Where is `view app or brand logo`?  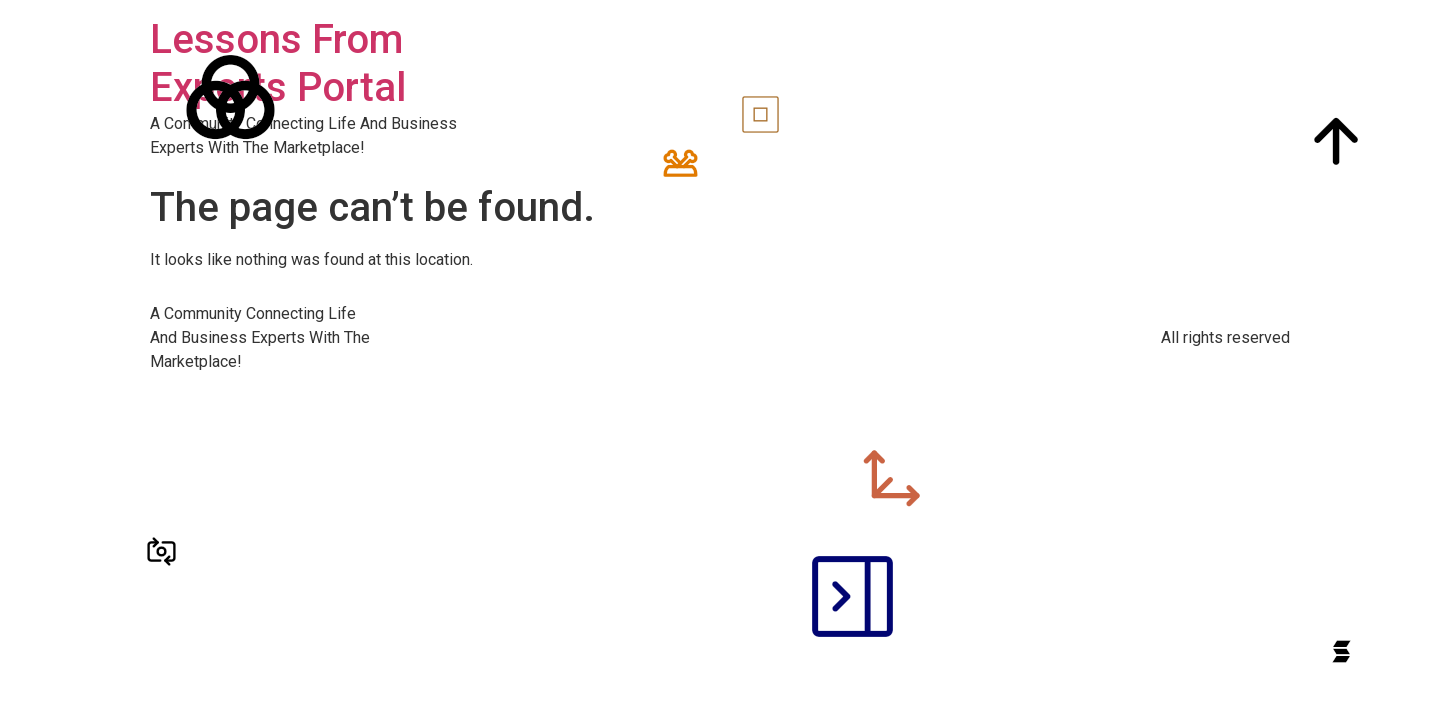
view app or brand logo is located at coordinates (760, 114).